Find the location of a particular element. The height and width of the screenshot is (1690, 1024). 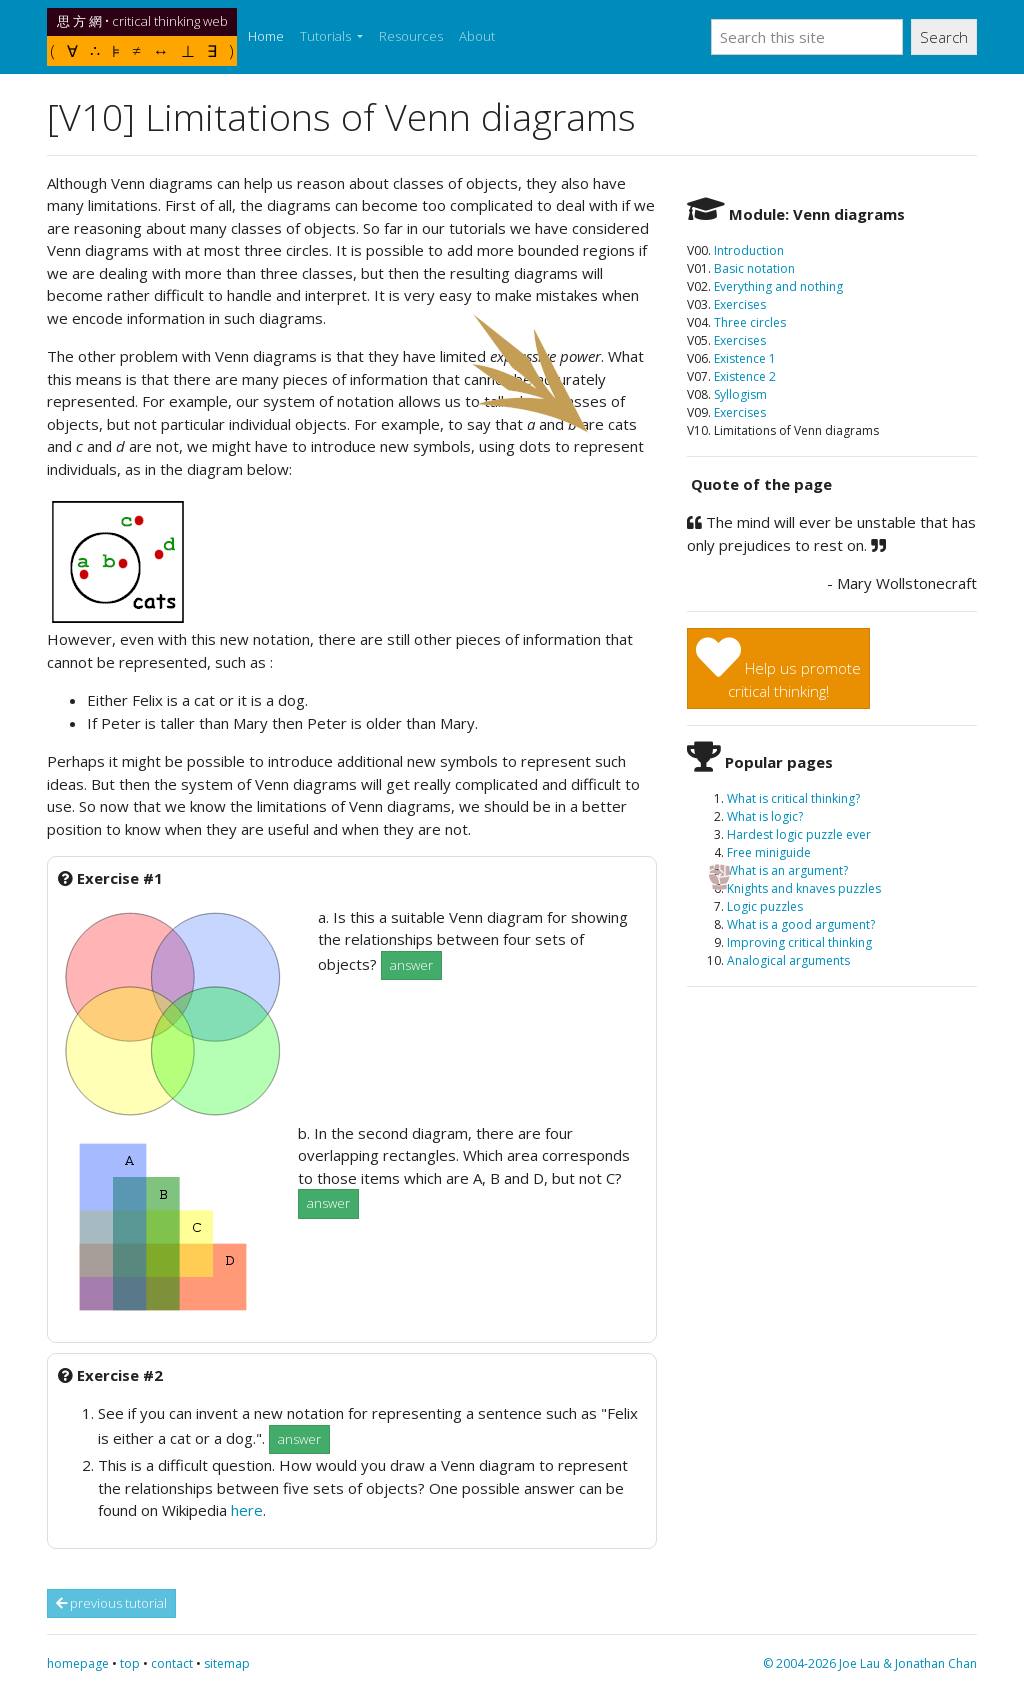

equip or select paper arrows as ammunition is located at coordinates (528, 372).